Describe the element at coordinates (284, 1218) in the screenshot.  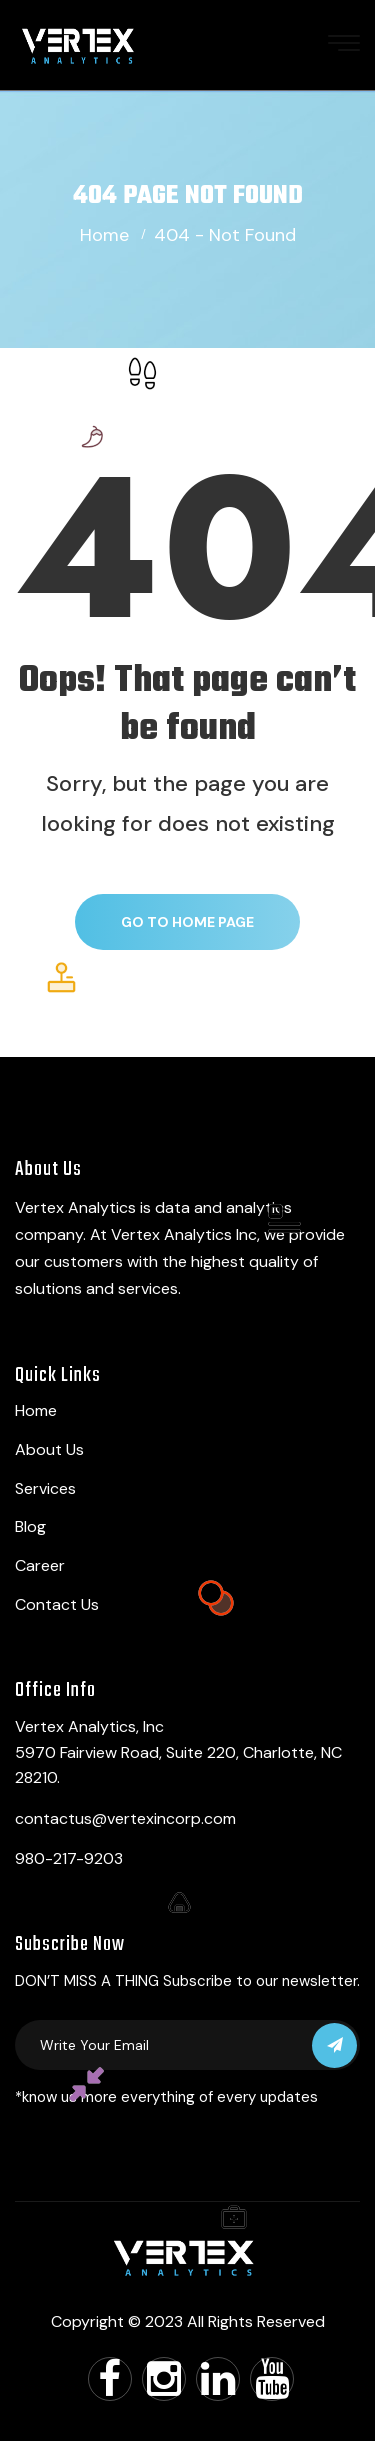
I see `disable text wrapping around image` at that location.